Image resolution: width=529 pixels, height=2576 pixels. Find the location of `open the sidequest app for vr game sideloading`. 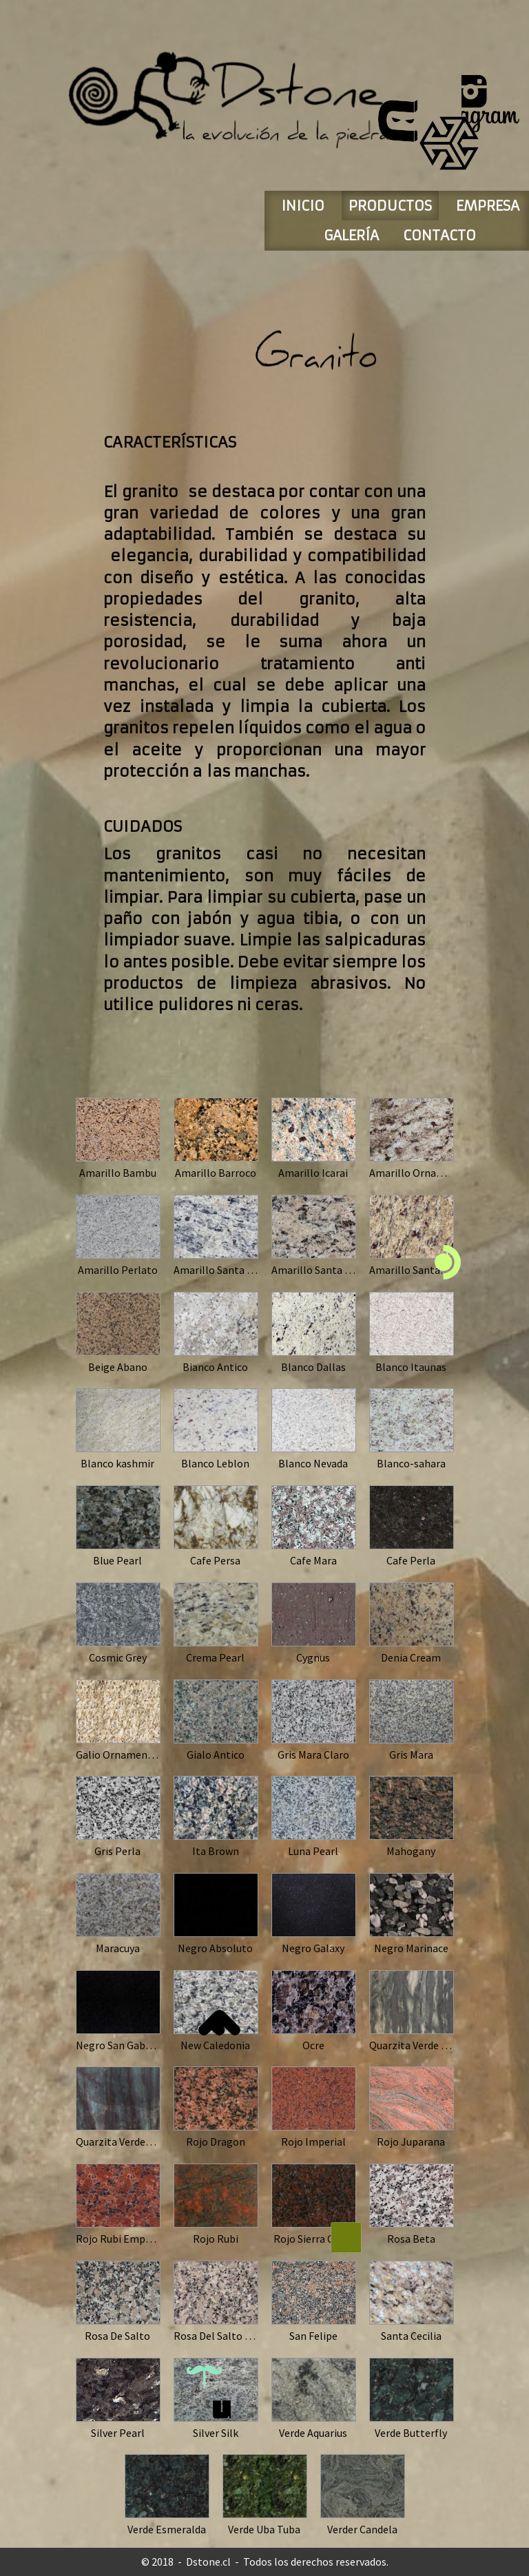

open the sidequest app for vr game sideloading is located at coordinates (449, 143).